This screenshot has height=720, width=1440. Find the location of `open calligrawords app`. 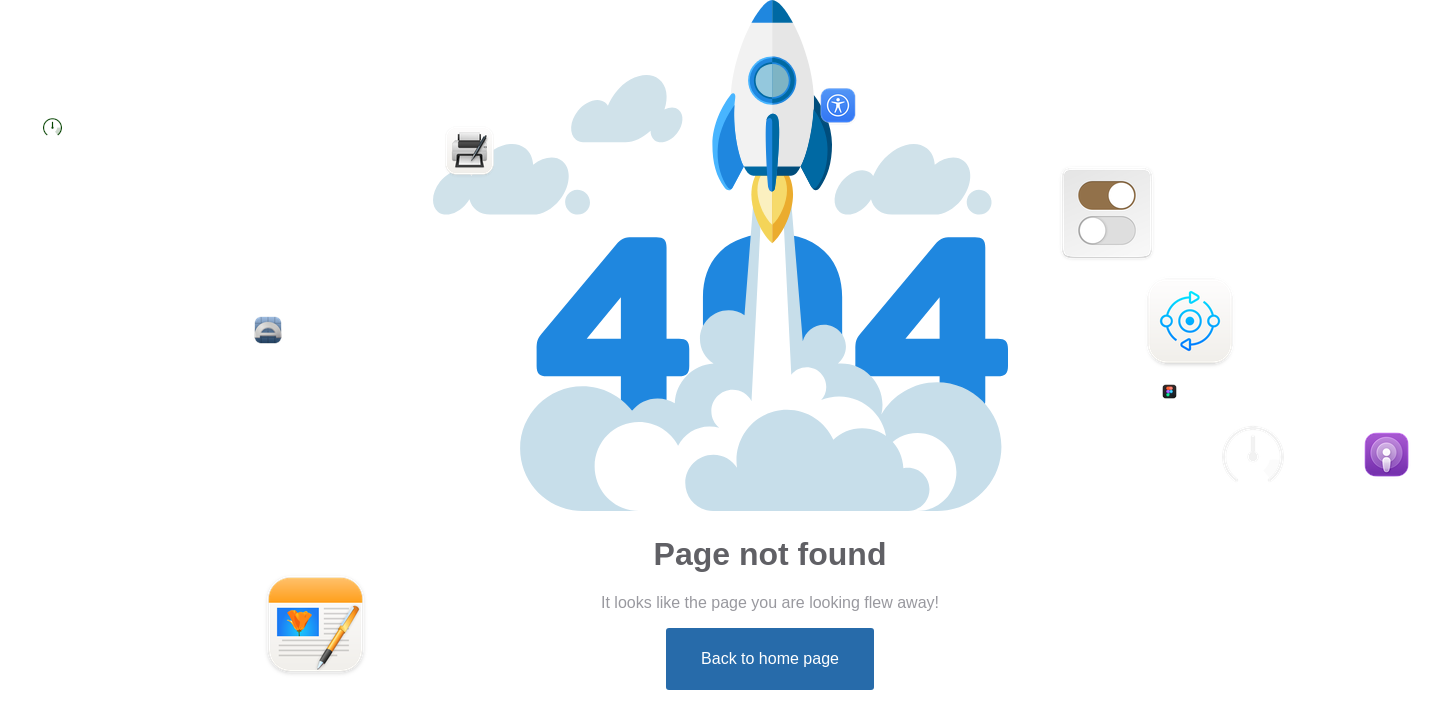

open calligrawords app is located at coordinates (315, 624).